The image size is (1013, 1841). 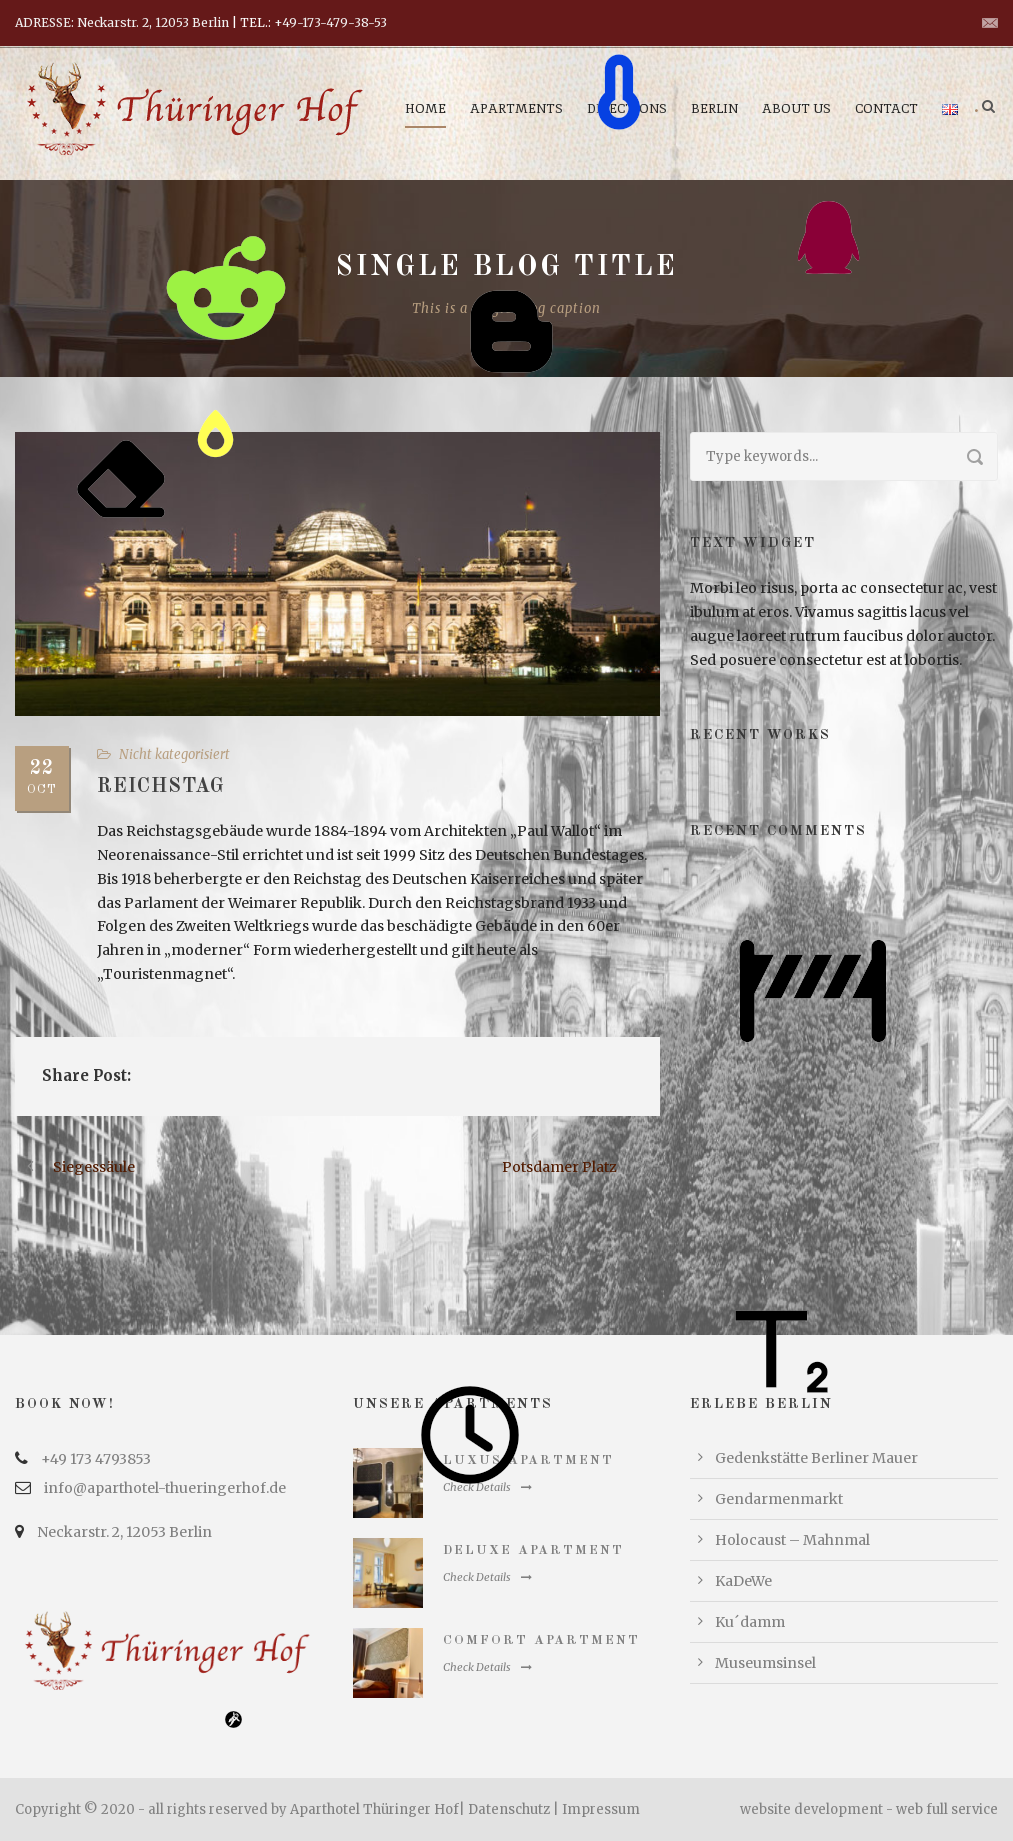 What do you see at coordinates (470, 1435) in the screenshot?
I see `view time or clock settings` at bounding box center [470, 1435].